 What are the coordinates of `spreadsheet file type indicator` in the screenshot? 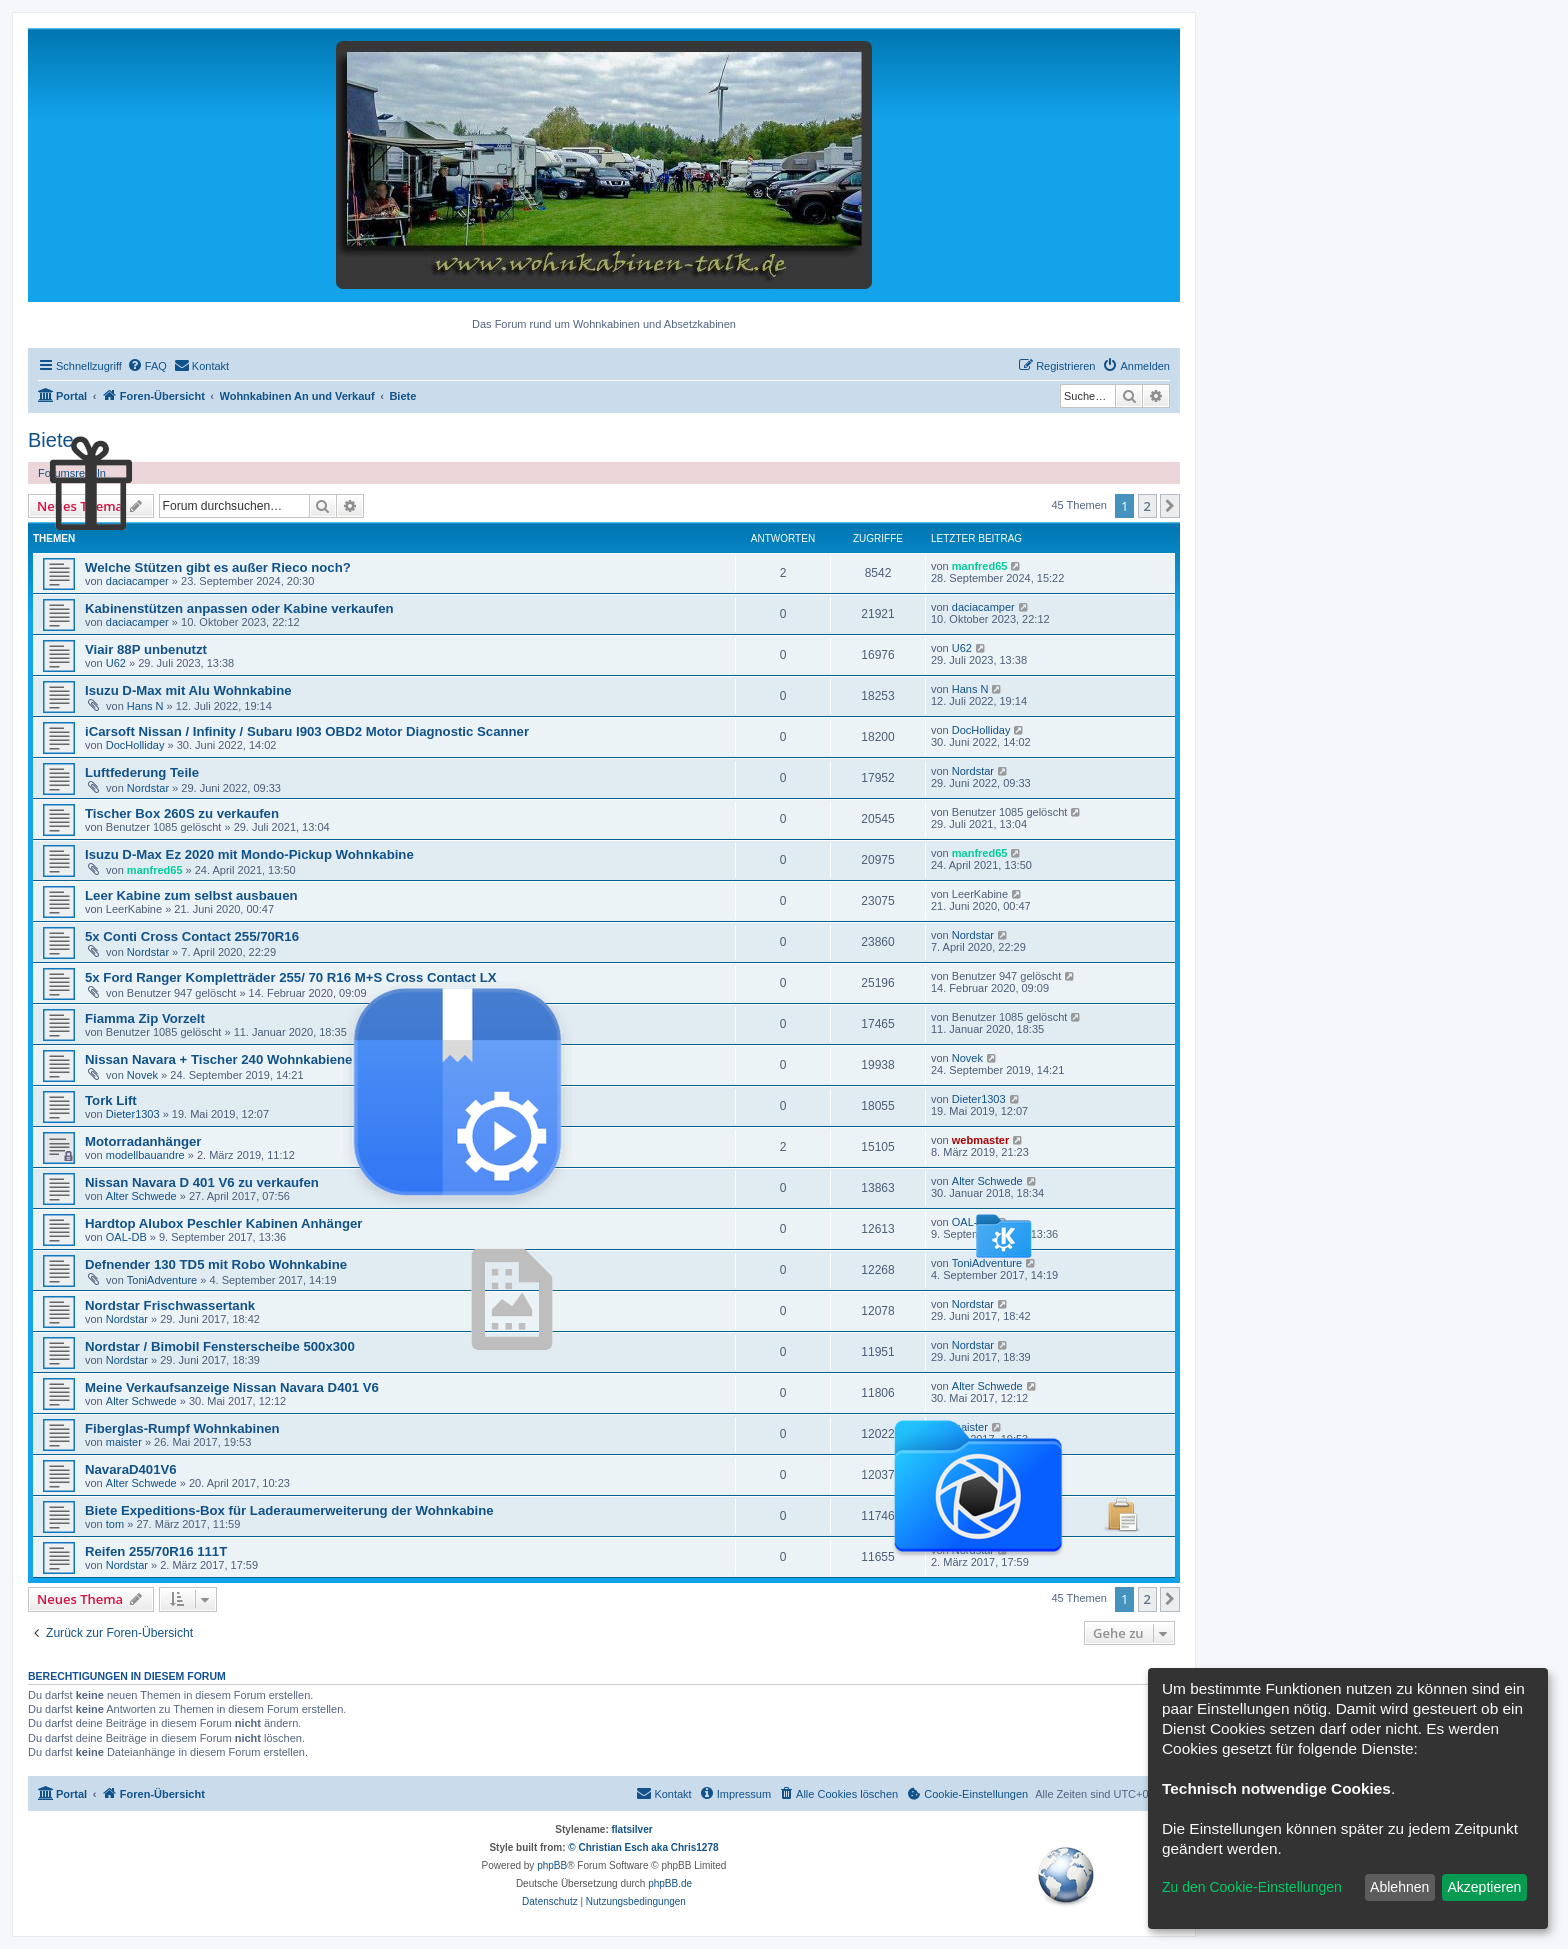 It's located at (512, 1296).